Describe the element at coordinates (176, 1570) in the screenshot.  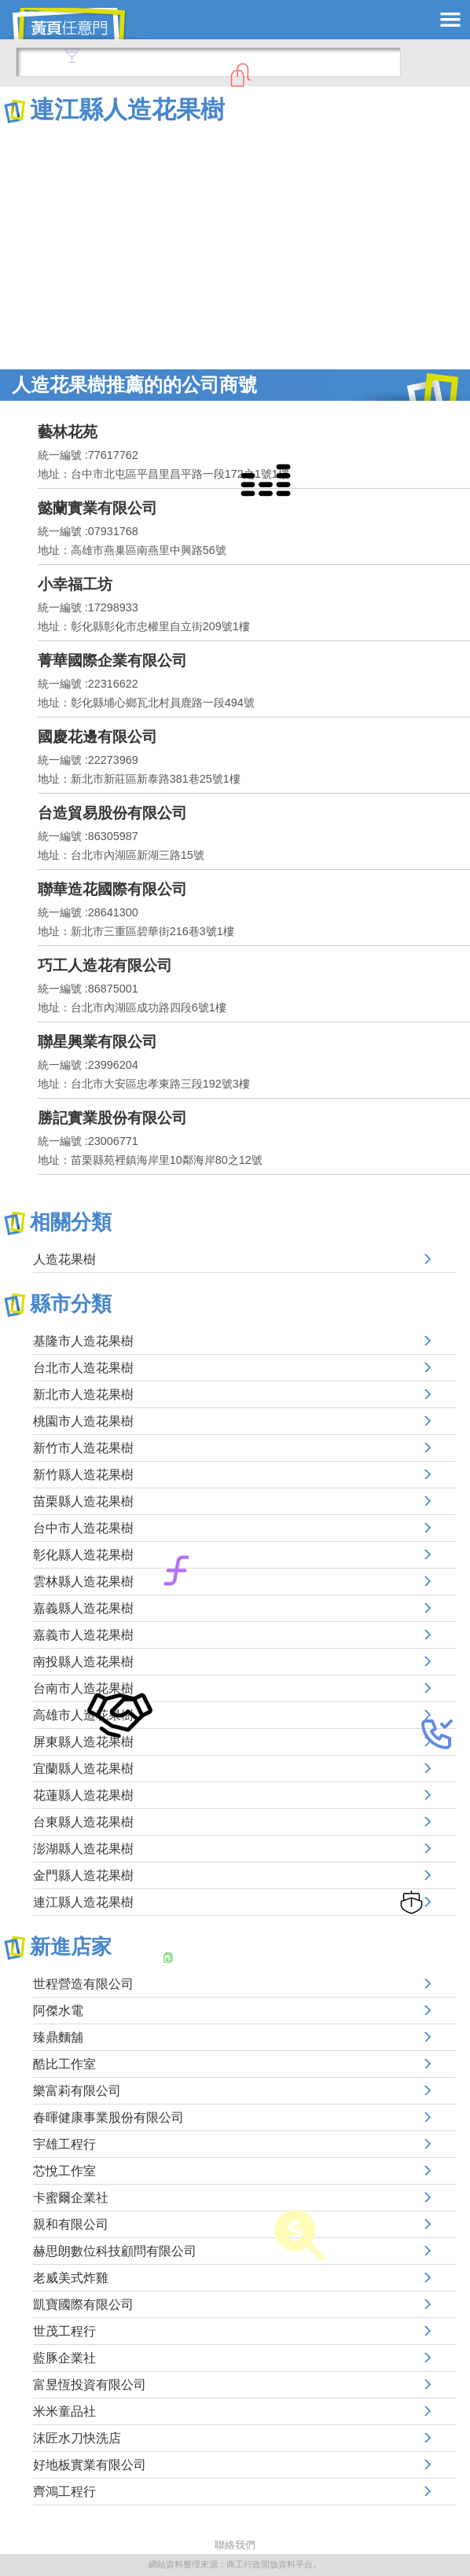
I see `access mathematical or programming functions` at that location.